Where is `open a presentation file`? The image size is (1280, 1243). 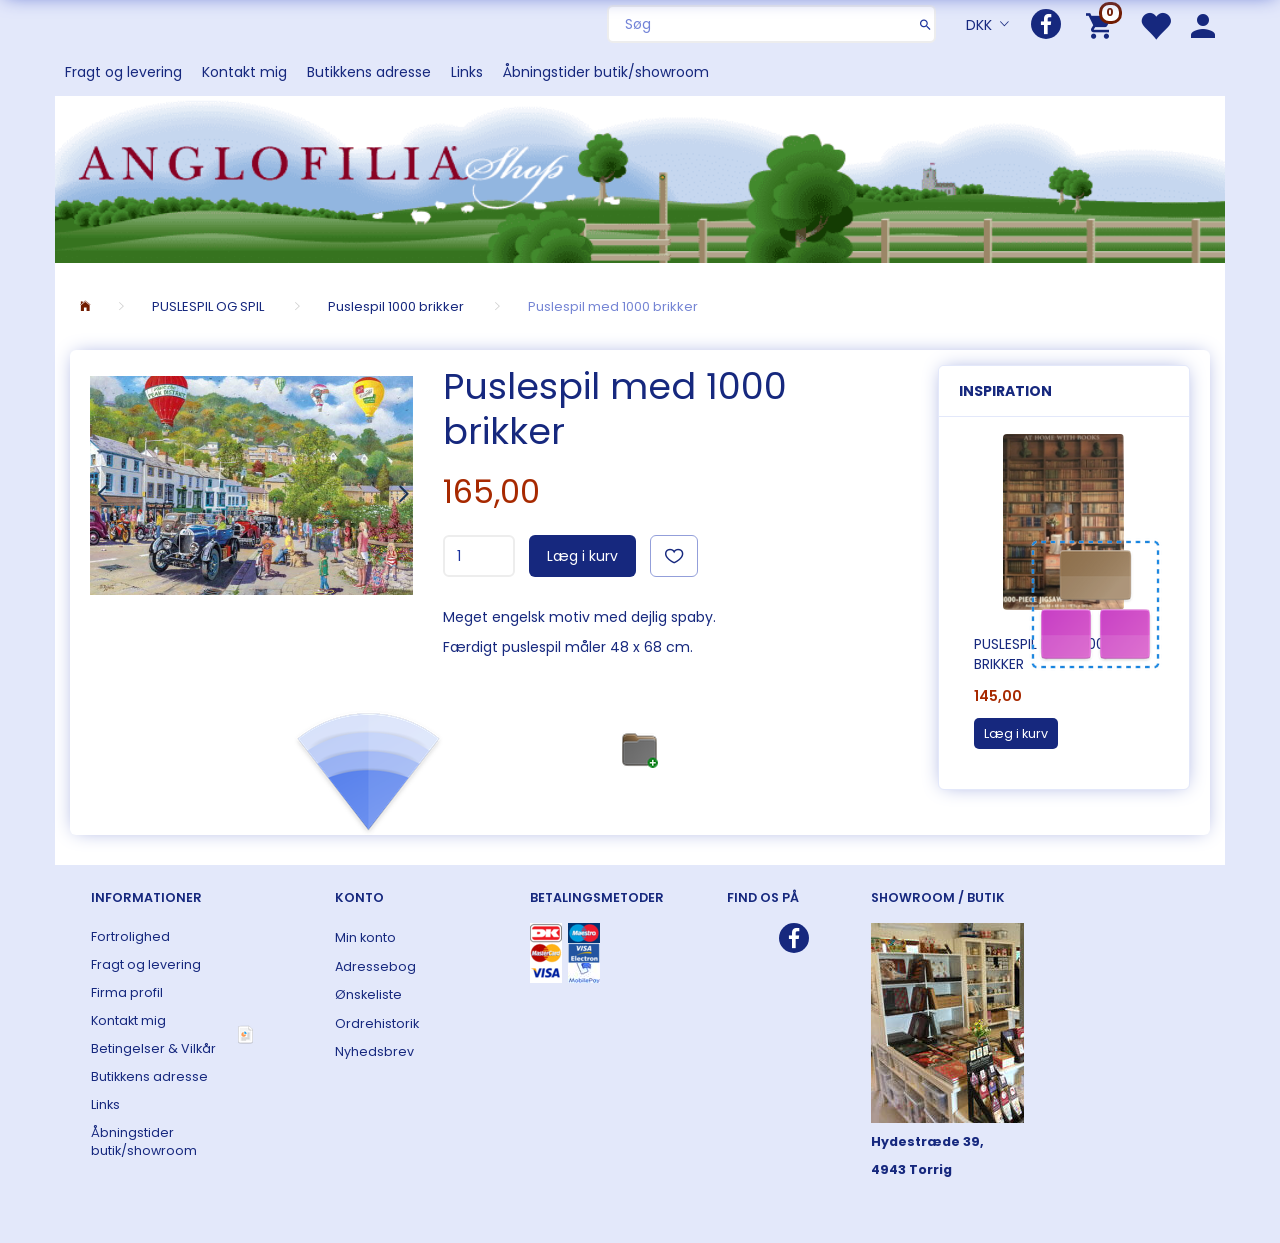
open a presentation file is located at coordinates (245, 1034).